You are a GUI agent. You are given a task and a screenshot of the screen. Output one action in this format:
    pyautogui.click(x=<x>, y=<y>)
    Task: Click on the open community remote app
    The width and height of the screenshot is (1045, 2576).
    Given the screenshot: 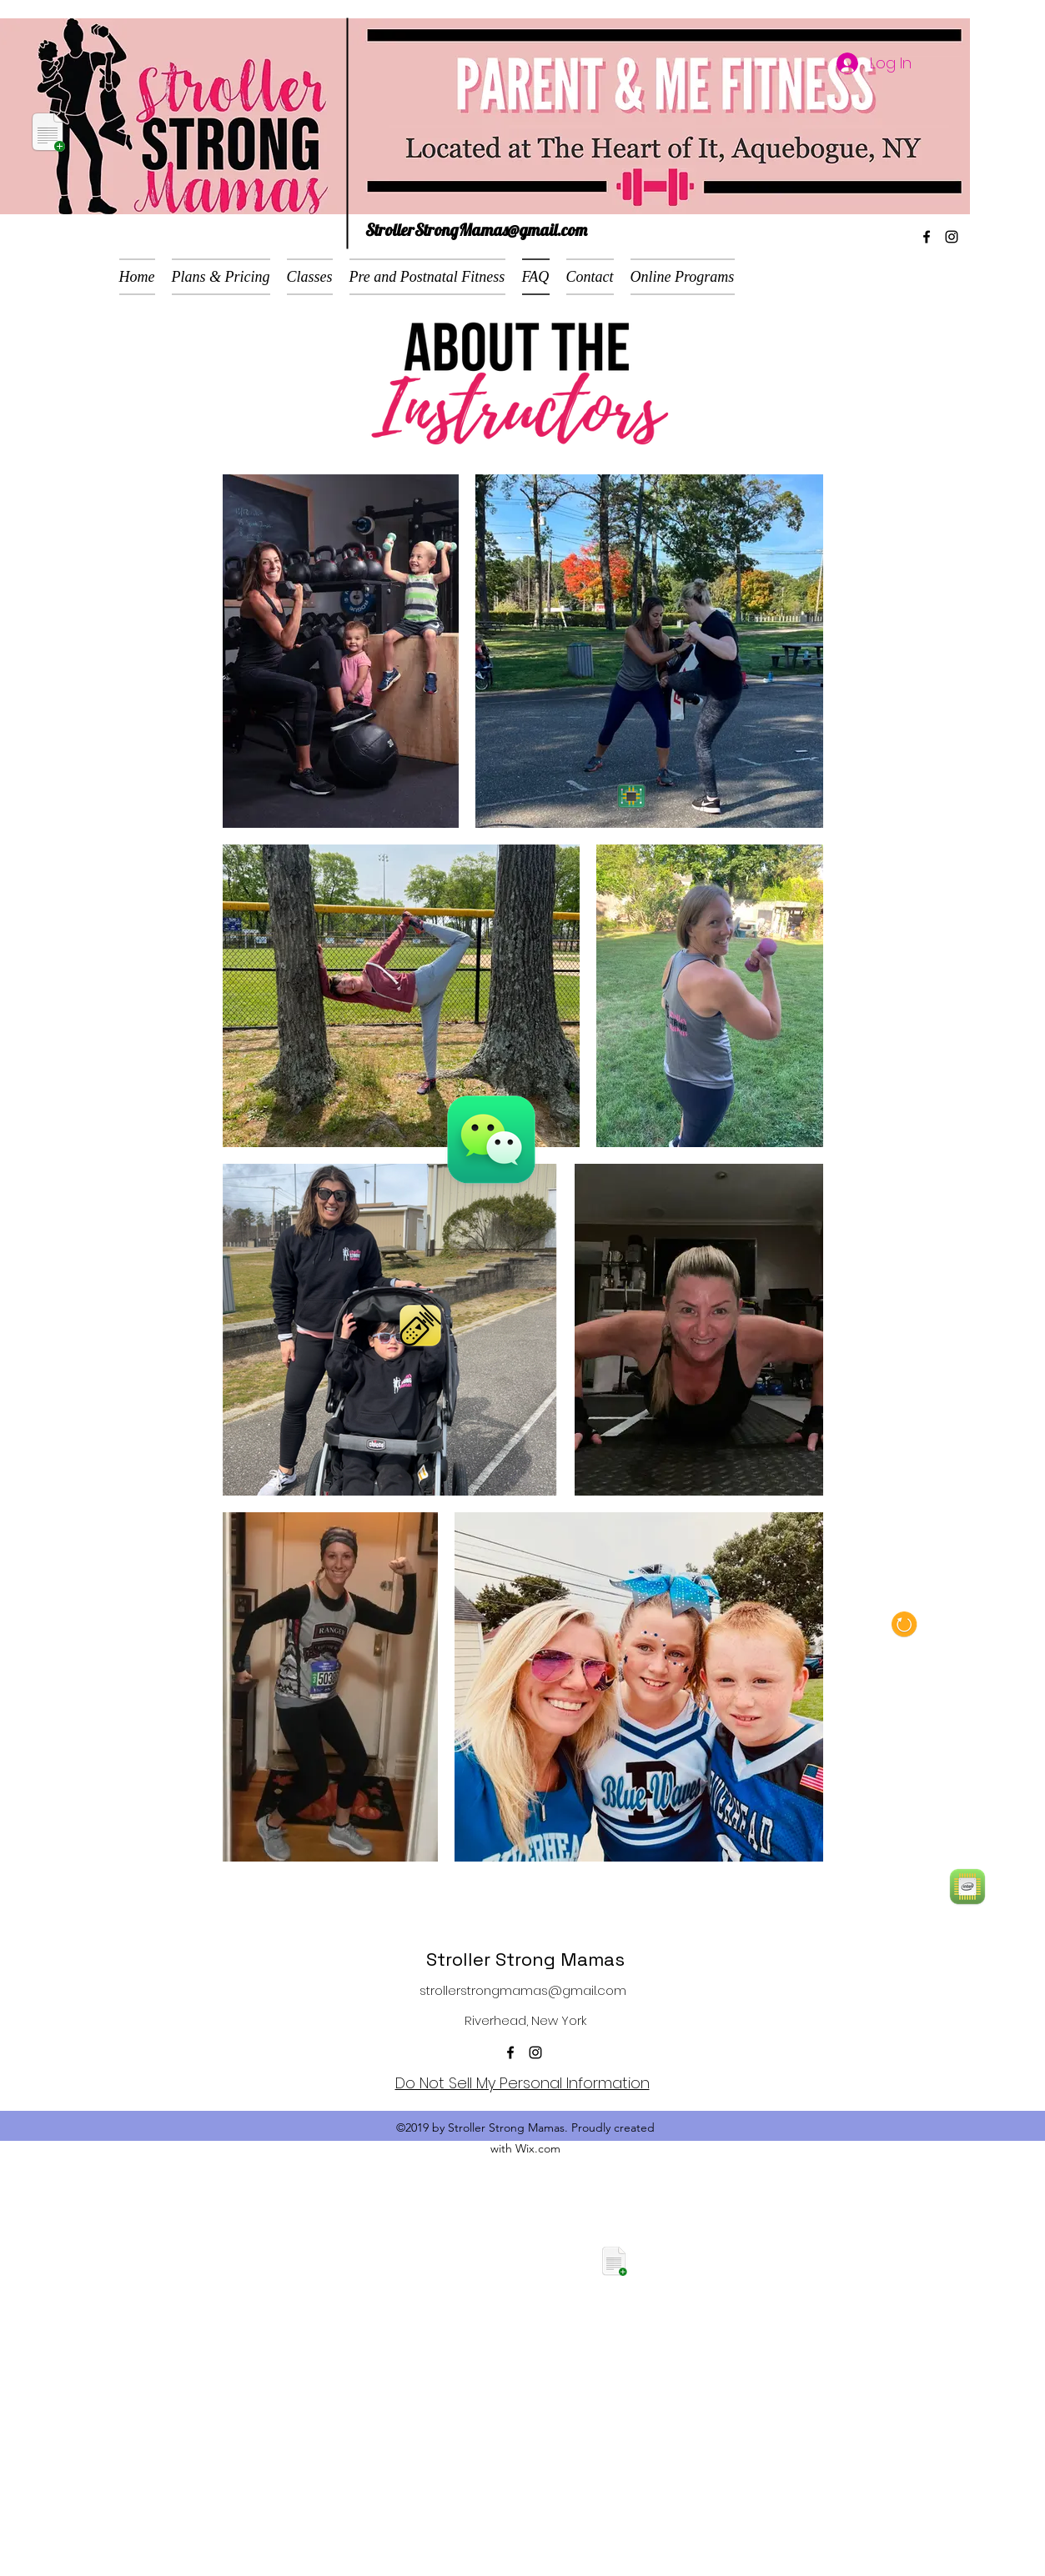 What is the action you would take?
    pyautogui.click(x=420, y=1326)
    